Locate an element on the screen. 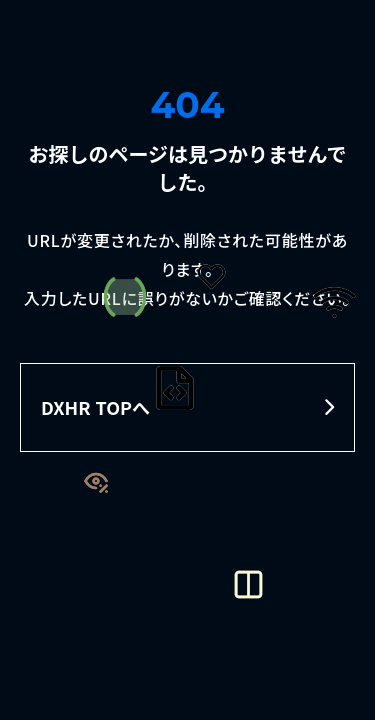  view source code file is located at coordinates (175, 388).